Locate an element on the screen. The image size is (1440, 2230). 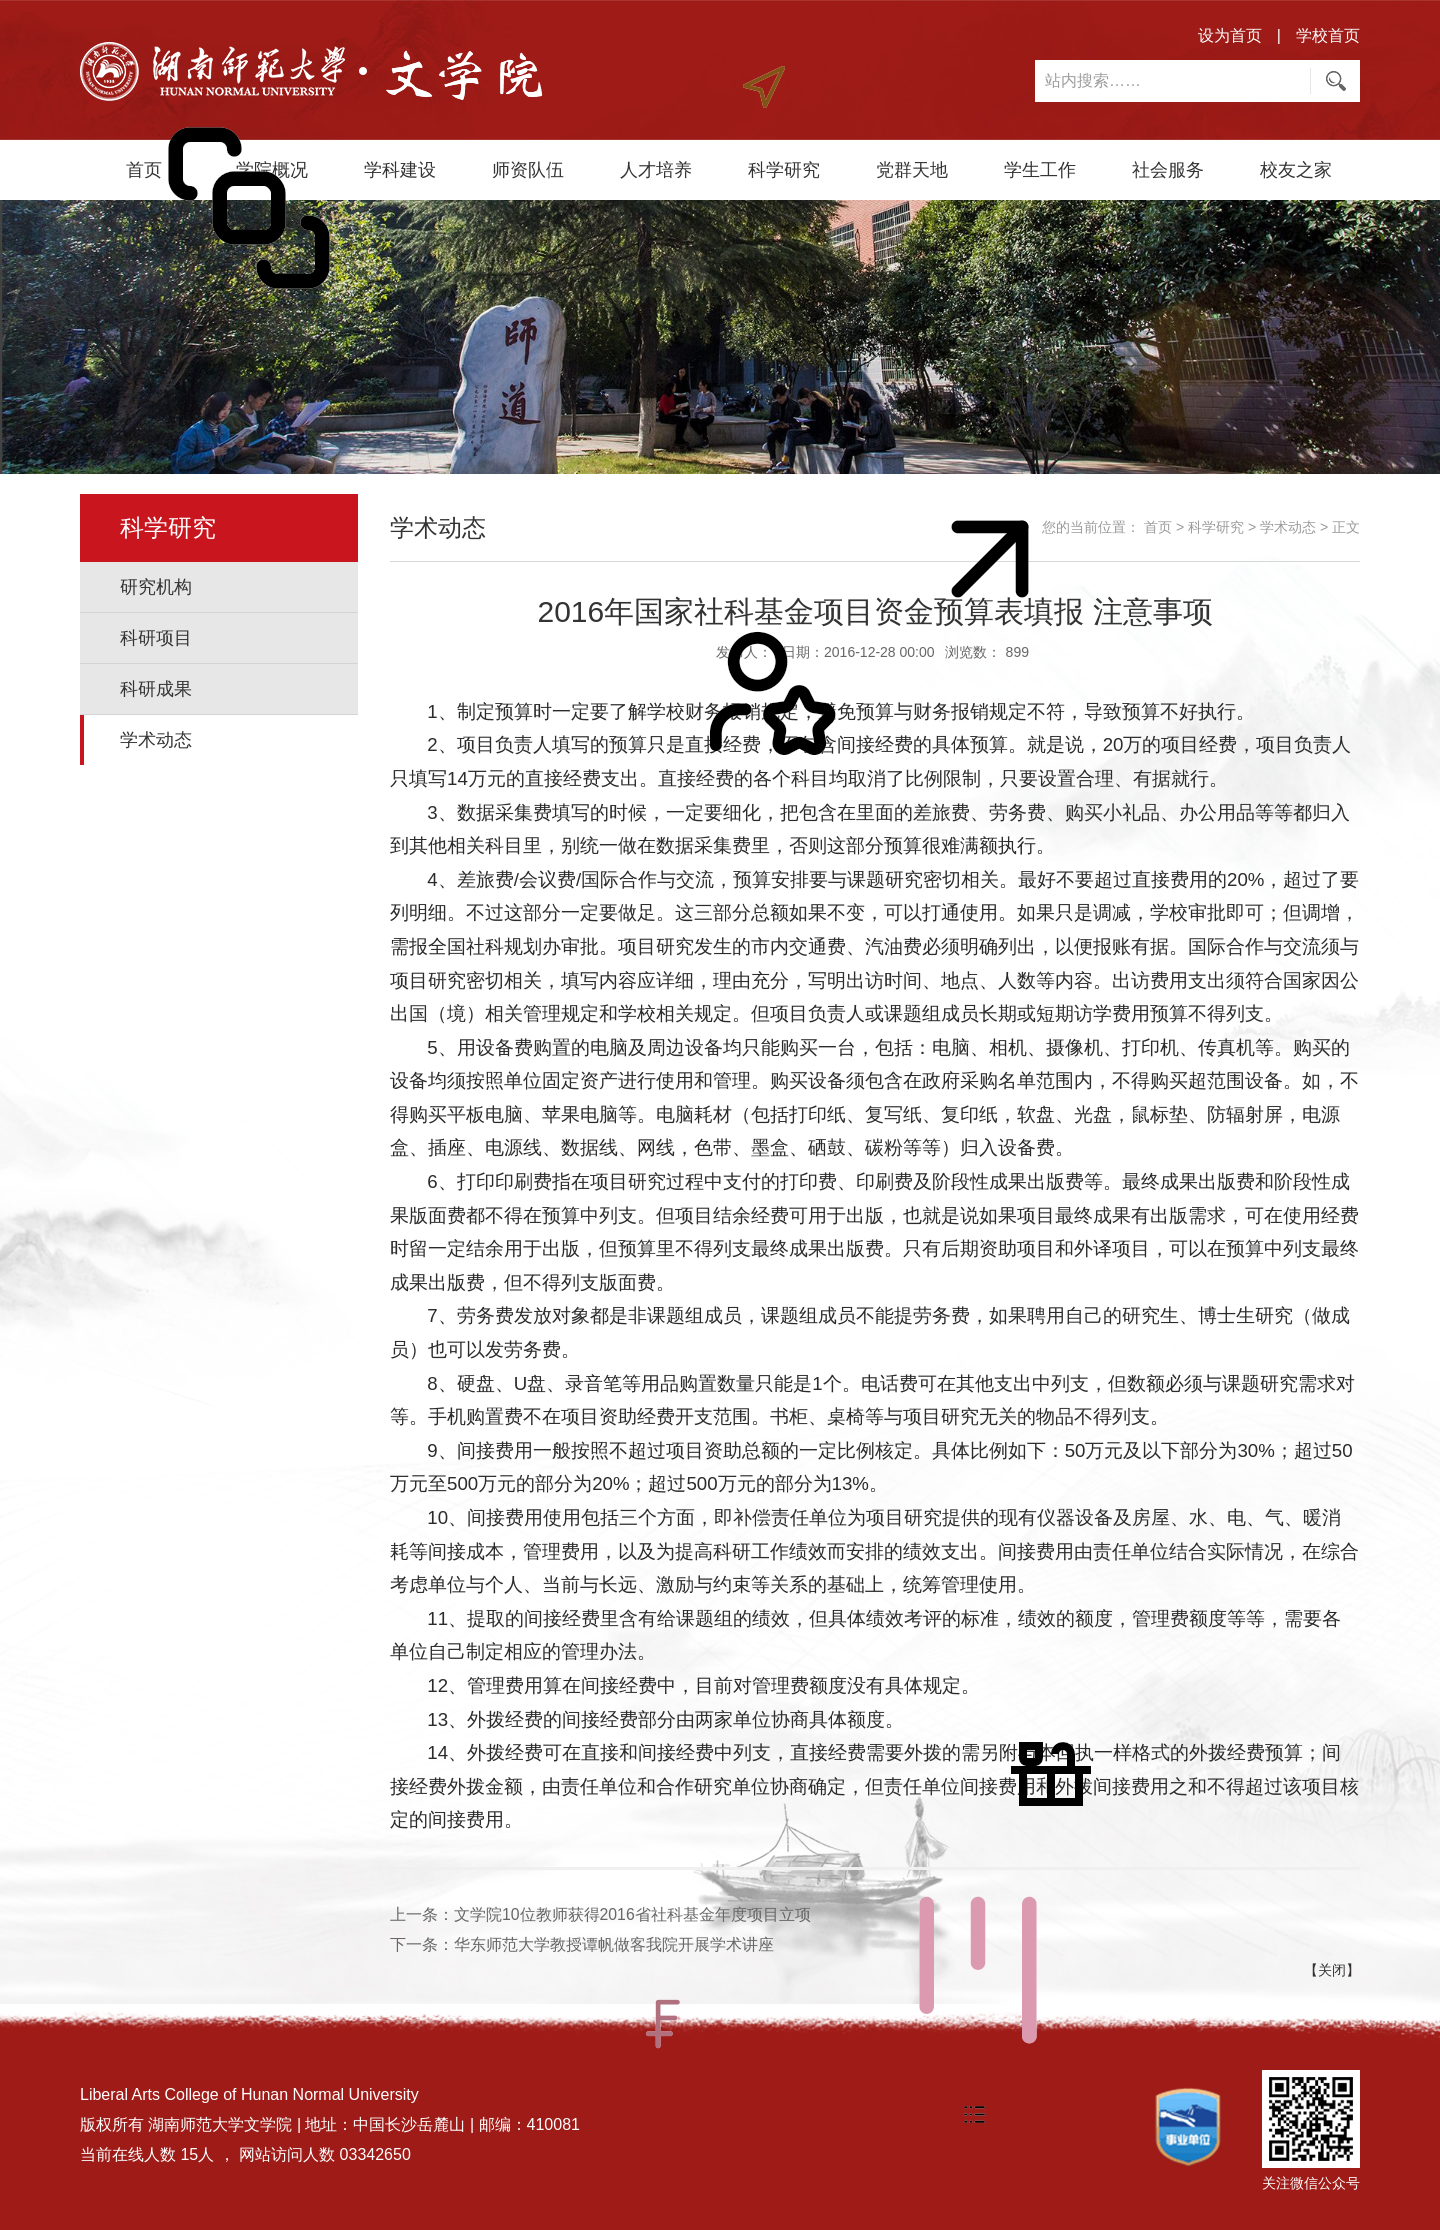
navigate to current location is located at coordinates (763, 88).